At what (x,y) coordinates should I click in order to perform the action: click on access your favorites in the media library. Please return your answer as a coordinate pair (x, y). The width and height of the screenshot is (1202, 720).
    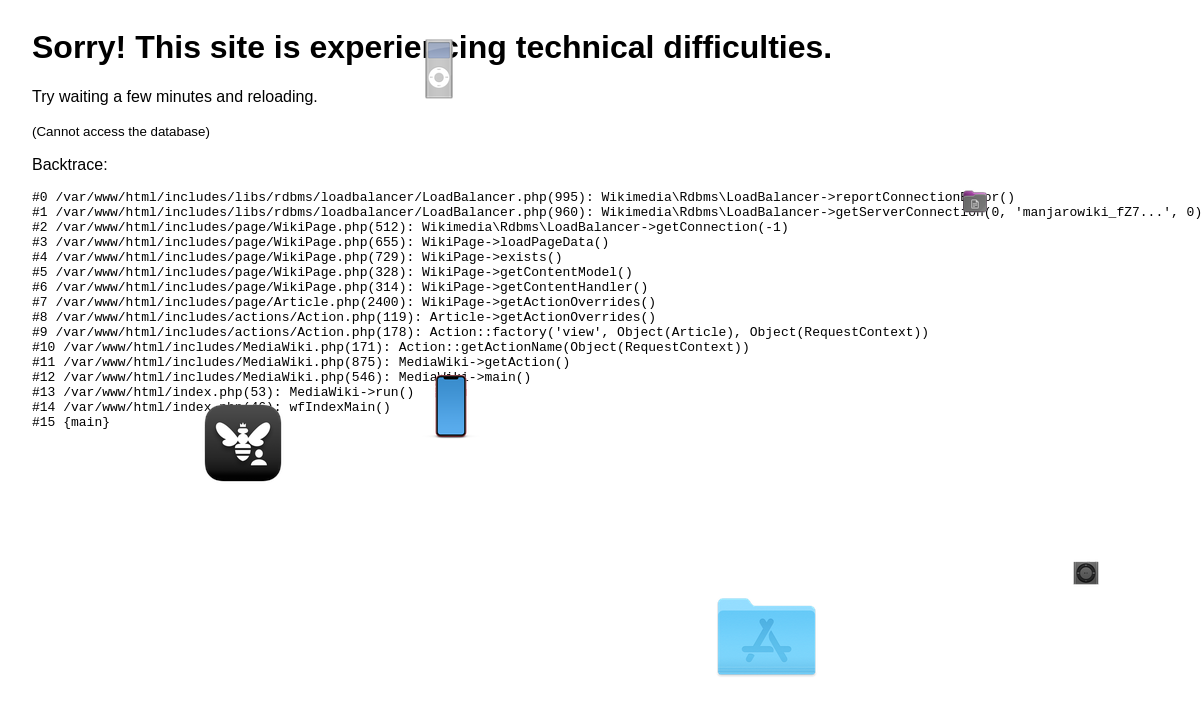
    Looking at the image, I should click on (670, 560).